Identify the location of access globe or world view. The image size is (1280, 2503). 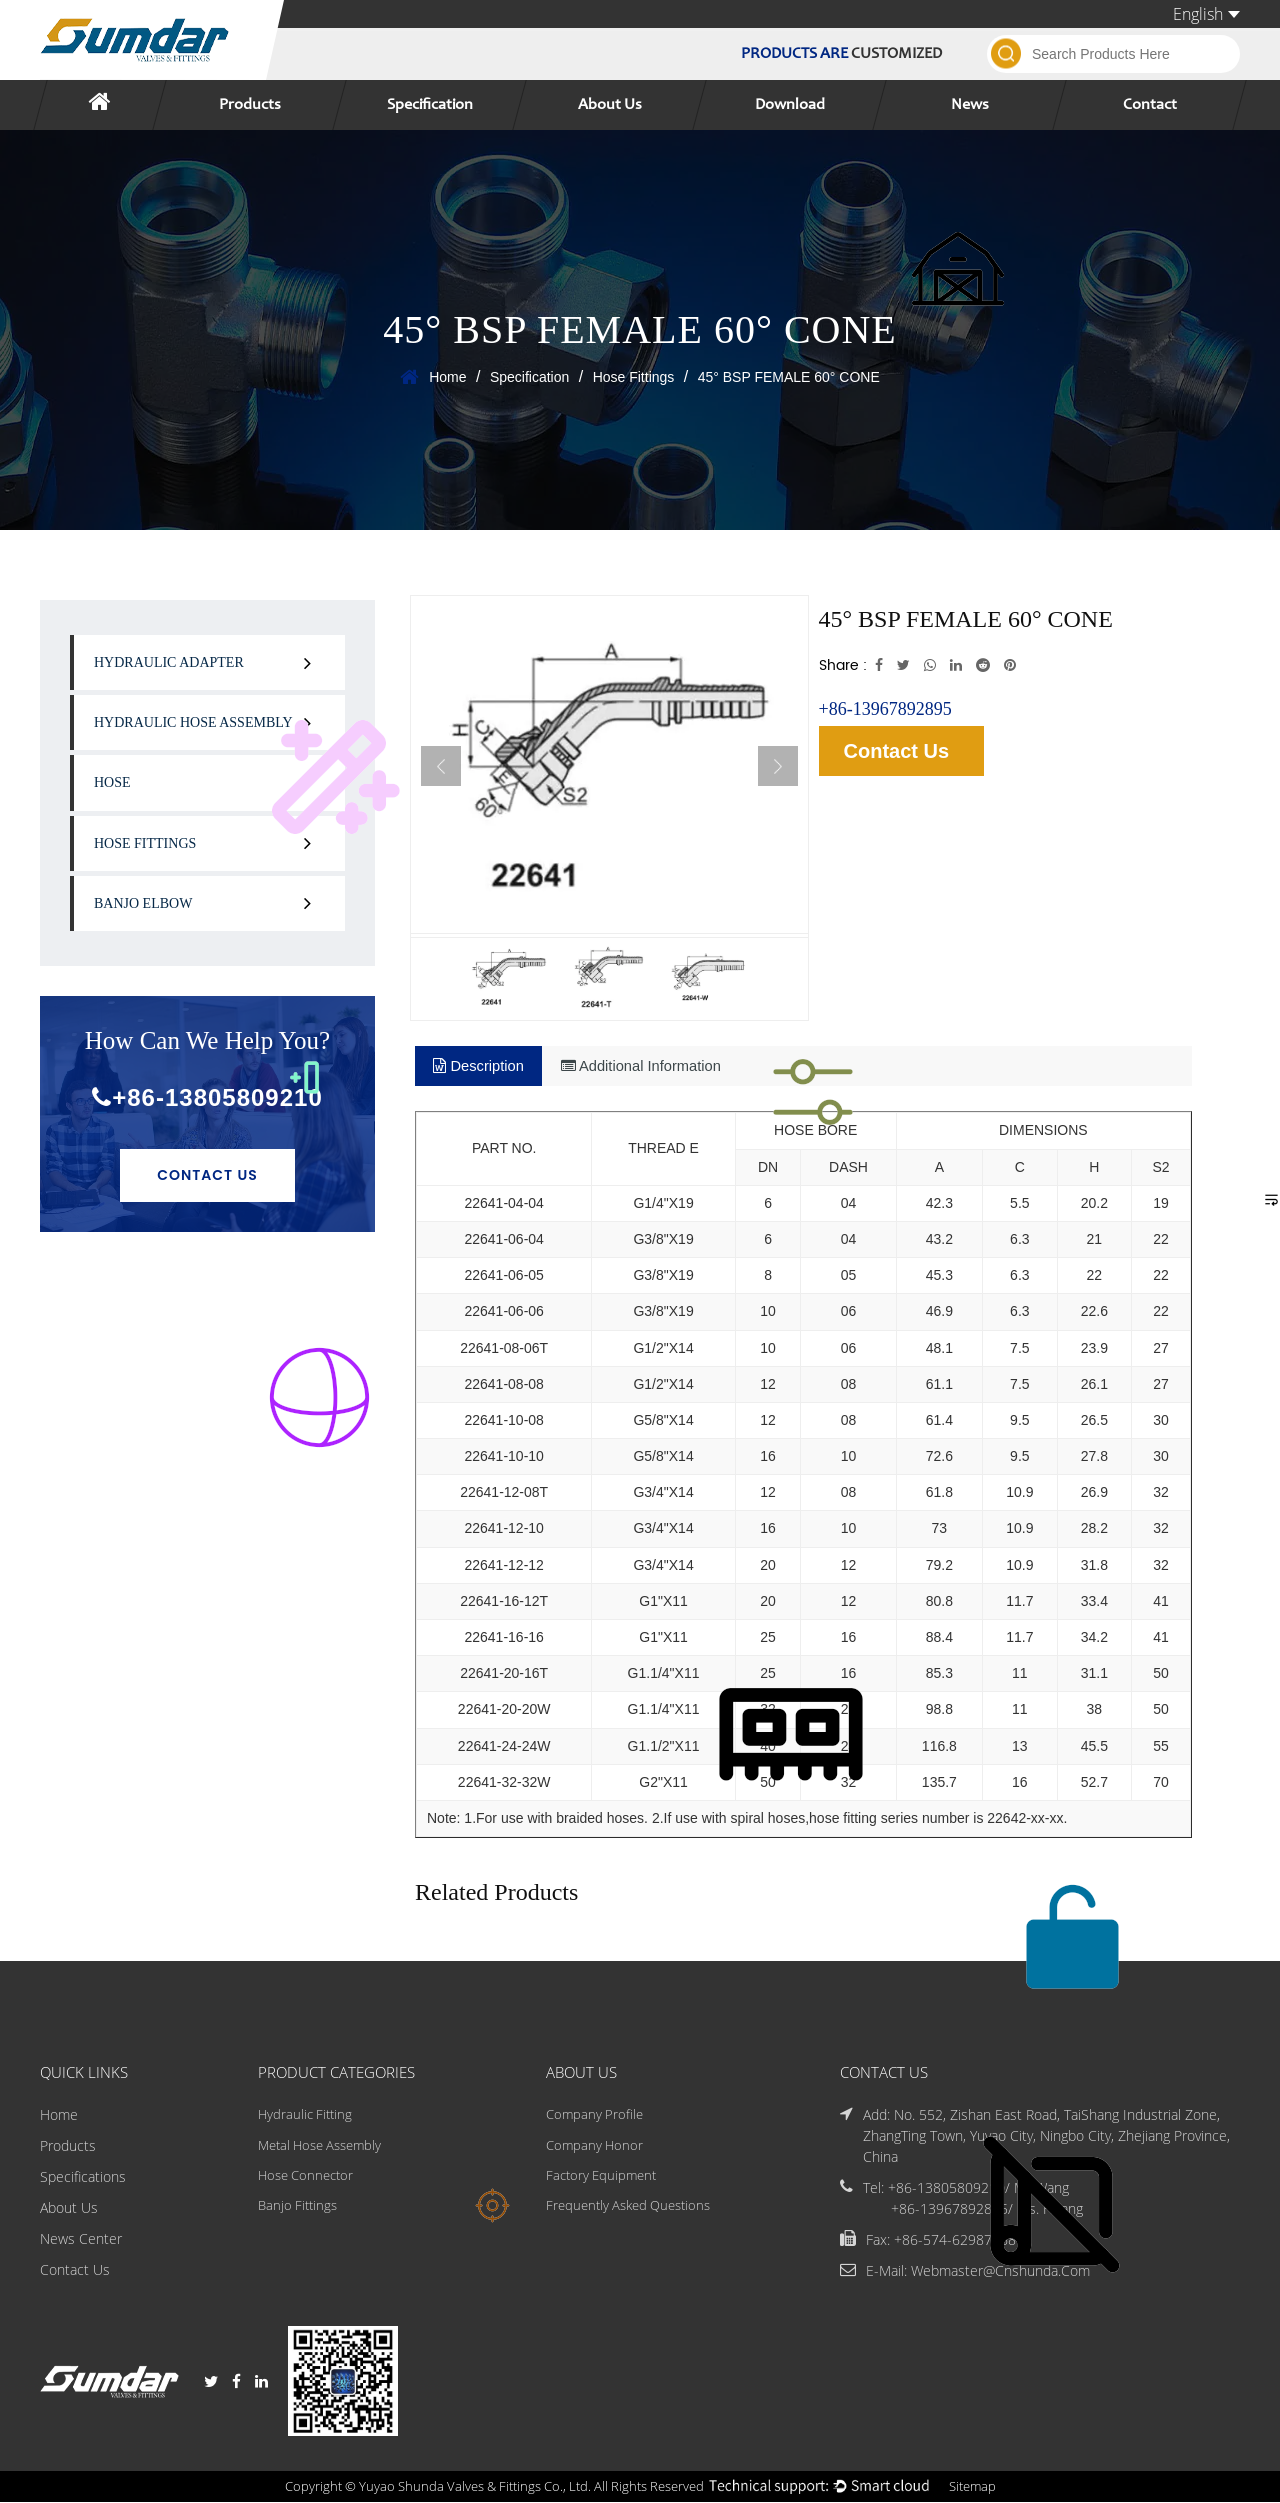
(319, 1397).